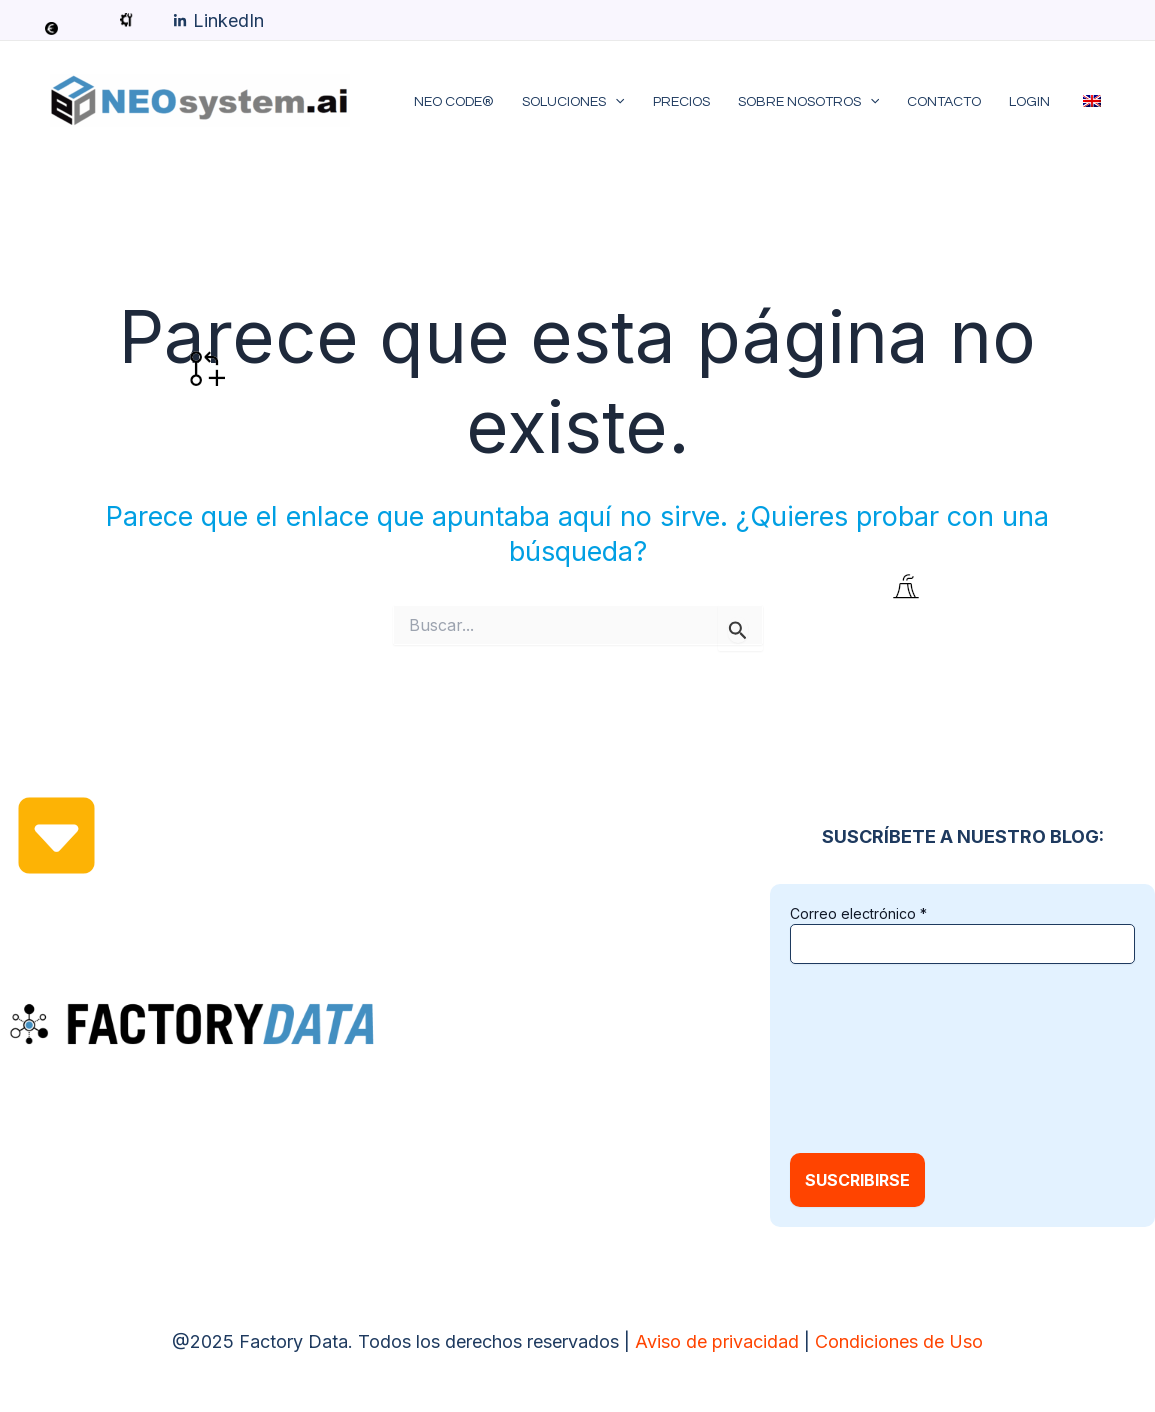 This screenshot has width=1155, height=1412. Describe the element at coordinates (906, 588) in the screenshot. I see `view nuclear power plant information` at that location.